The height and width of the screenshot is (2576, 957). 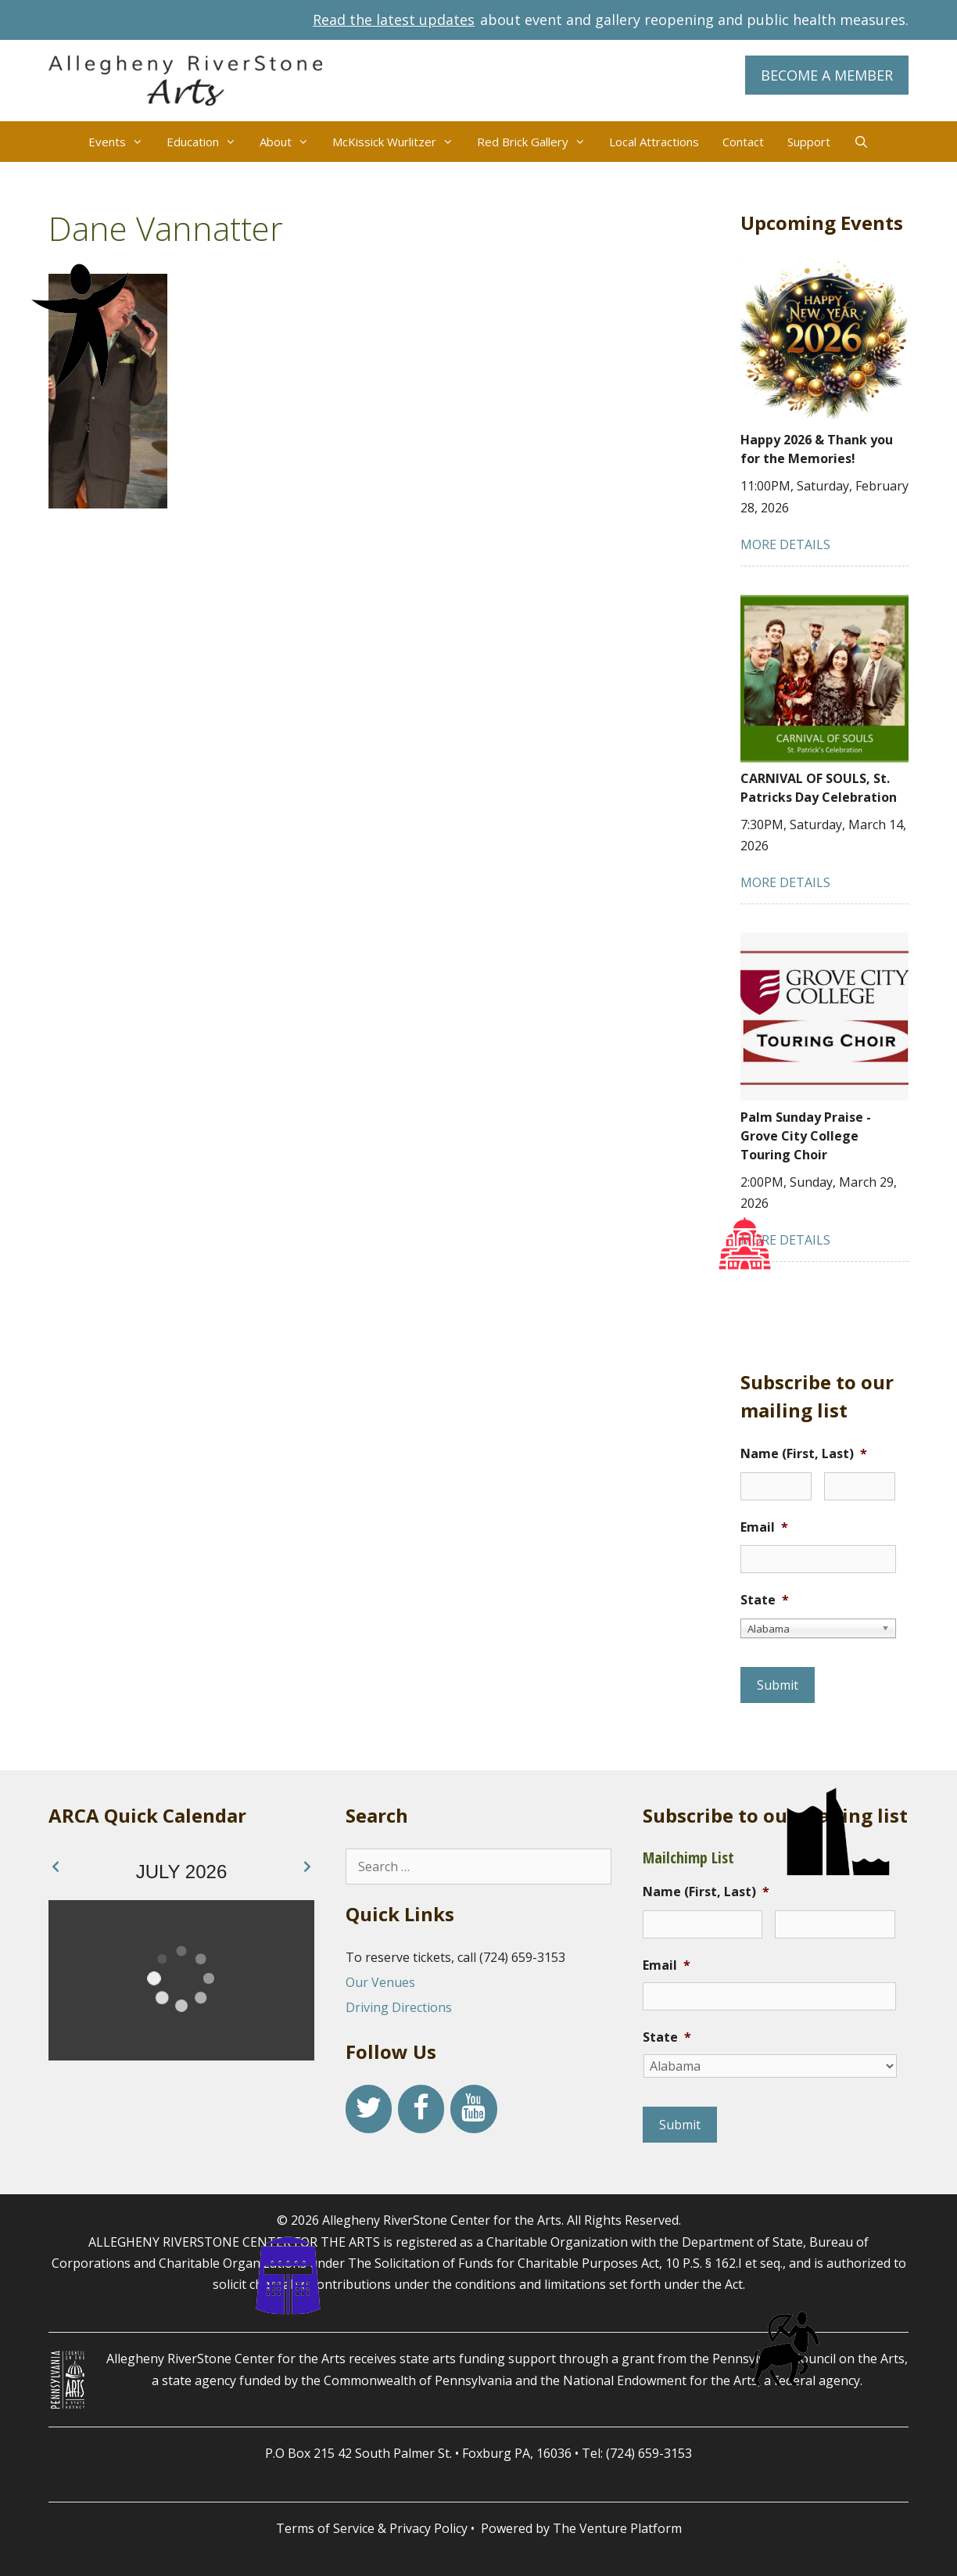 What do you see at coordinates (783, 2348) in the screenshot?
I see `select centaur character or unit` at bounding box center [783, 2348].